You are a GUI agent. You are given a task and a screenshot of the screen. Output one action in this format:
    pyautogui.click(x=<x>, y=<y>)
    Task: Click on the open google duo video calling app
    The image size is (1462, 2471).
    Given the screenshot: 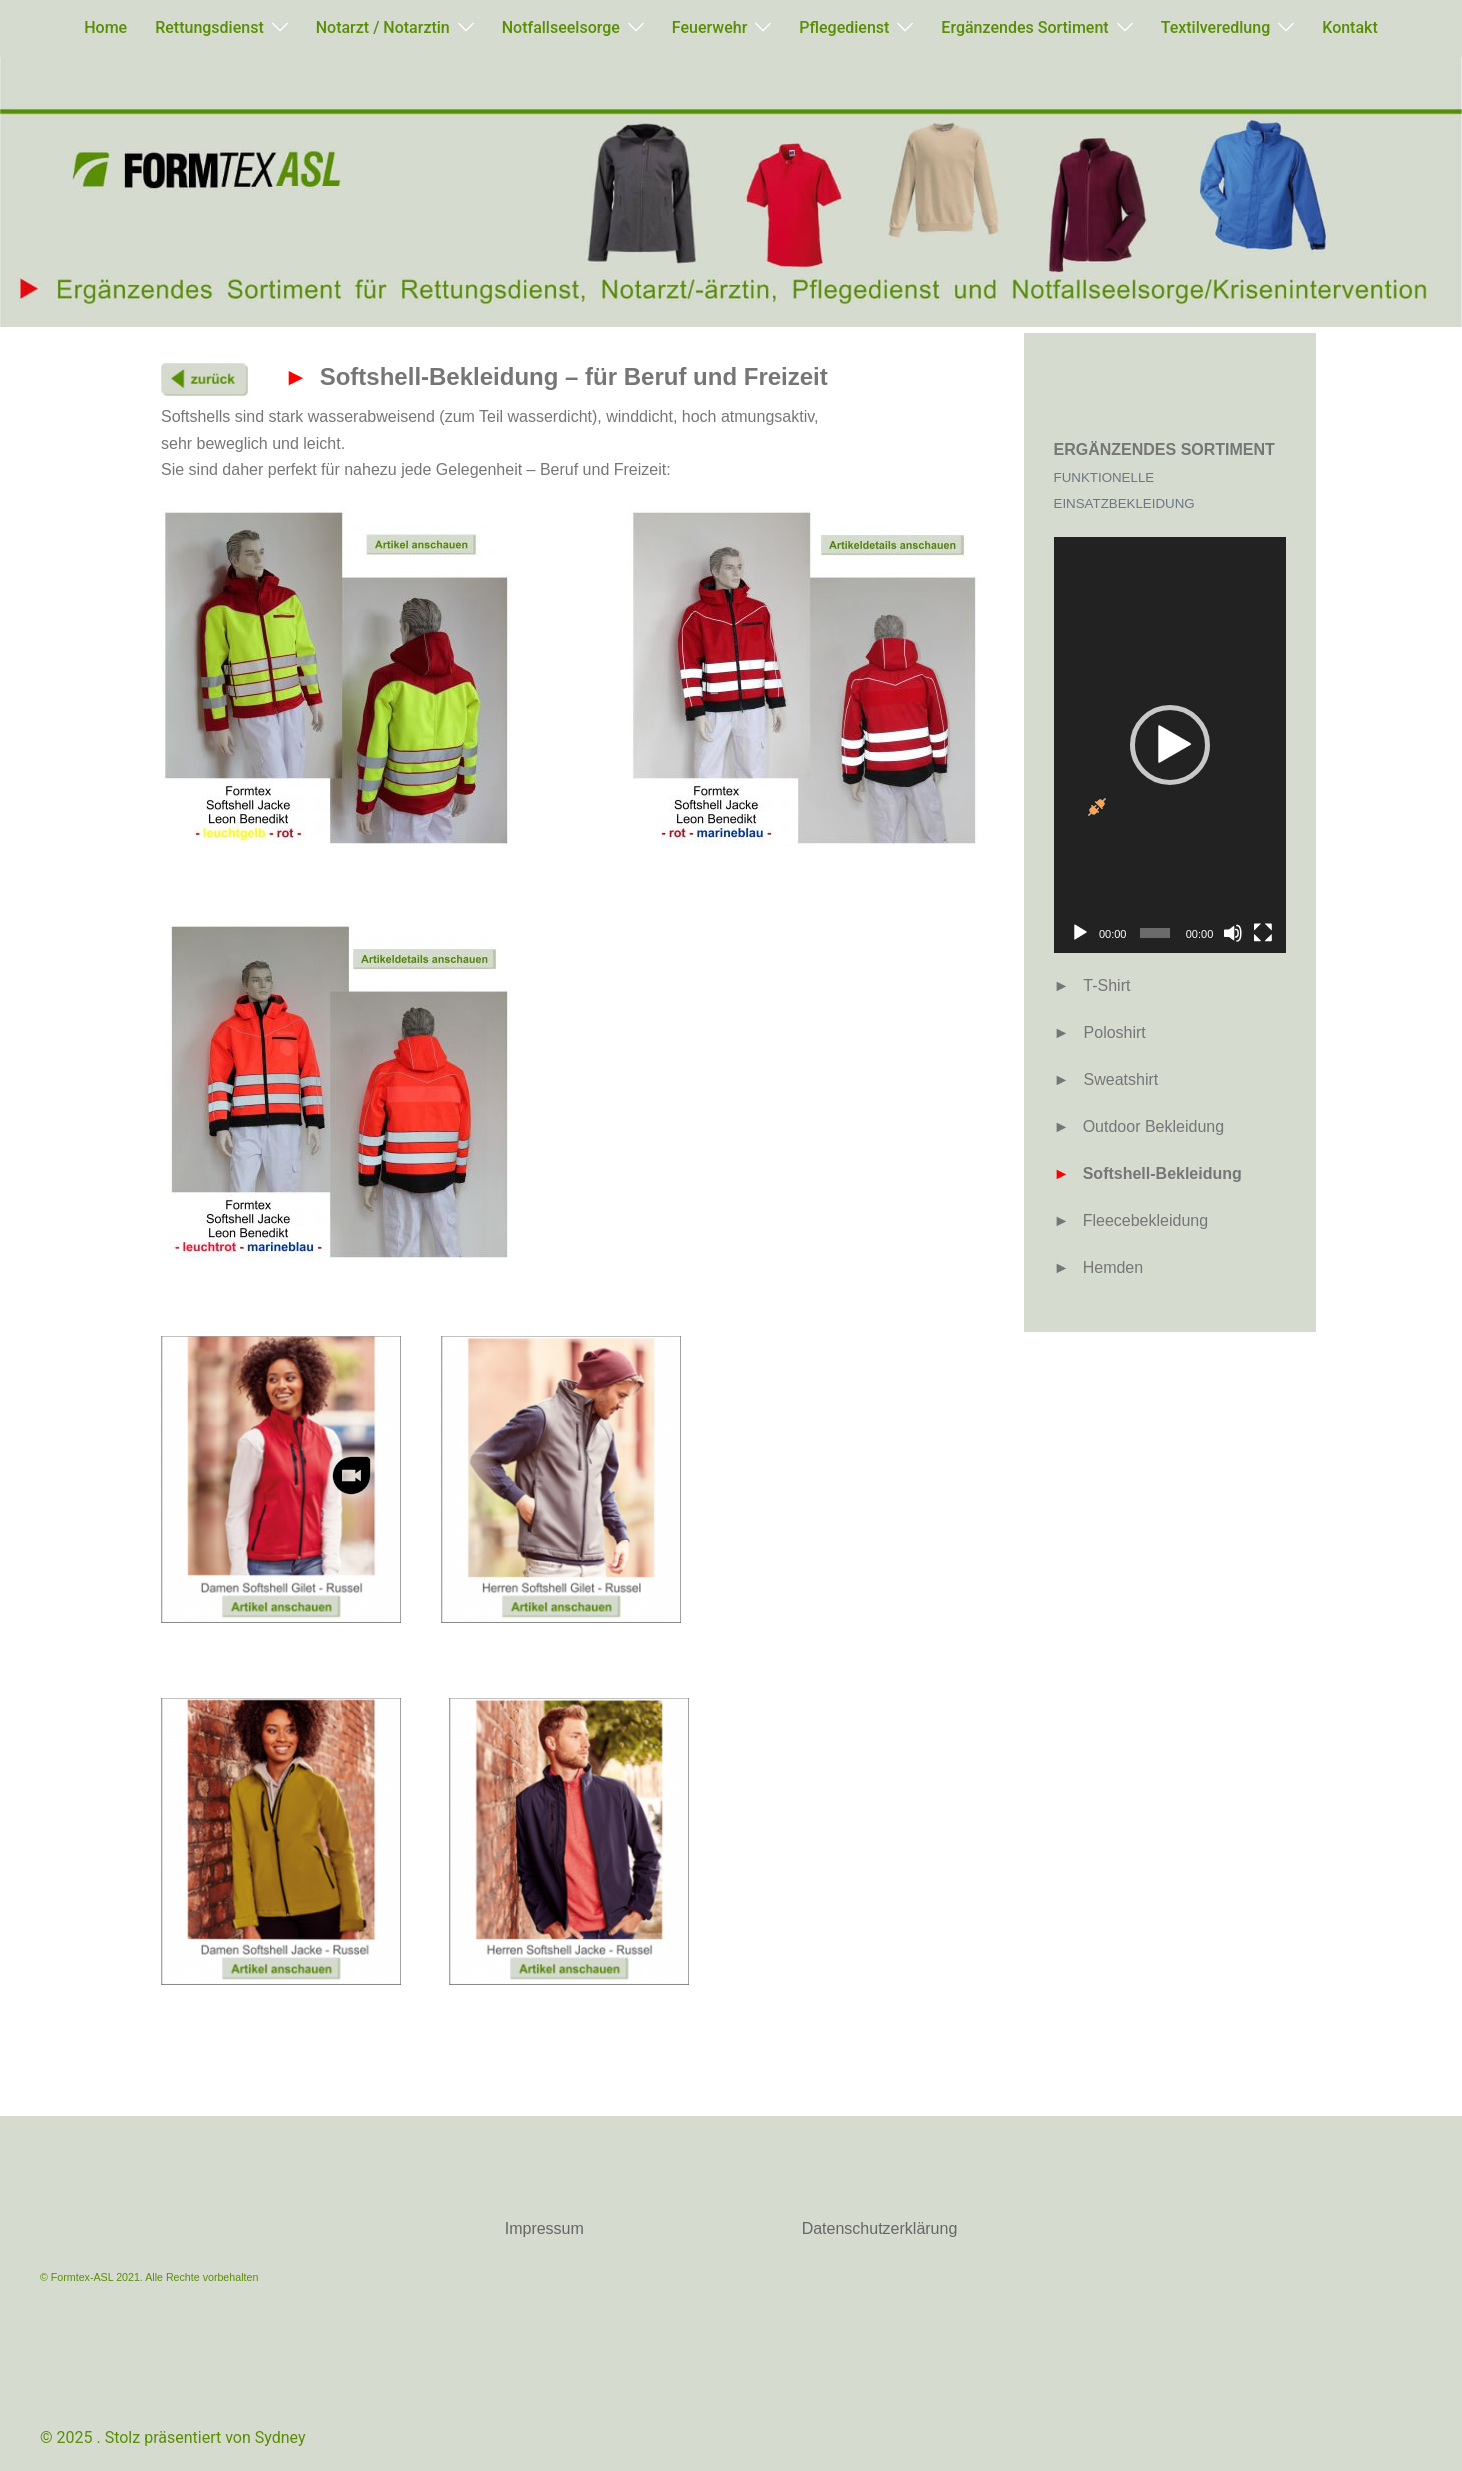 What is the action you would take?
    pyautogui.click(x=351, y=1475)
    